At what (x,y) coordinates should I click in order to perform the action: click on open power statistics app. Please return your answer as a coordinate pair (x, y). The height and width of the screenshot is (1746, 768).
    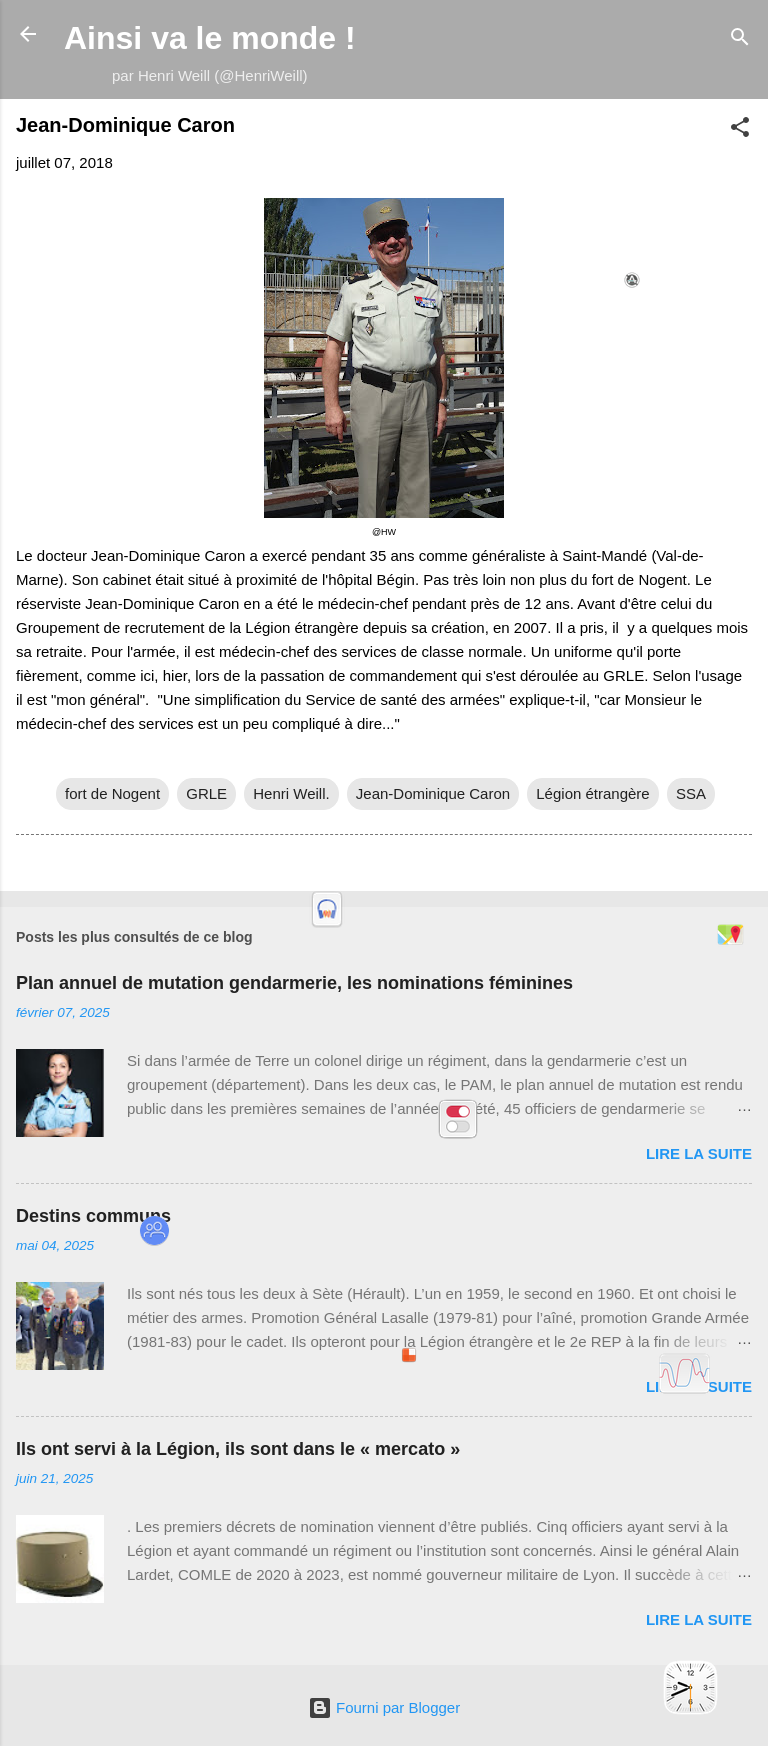
    Looking at the image, I should click on (684, 1373).